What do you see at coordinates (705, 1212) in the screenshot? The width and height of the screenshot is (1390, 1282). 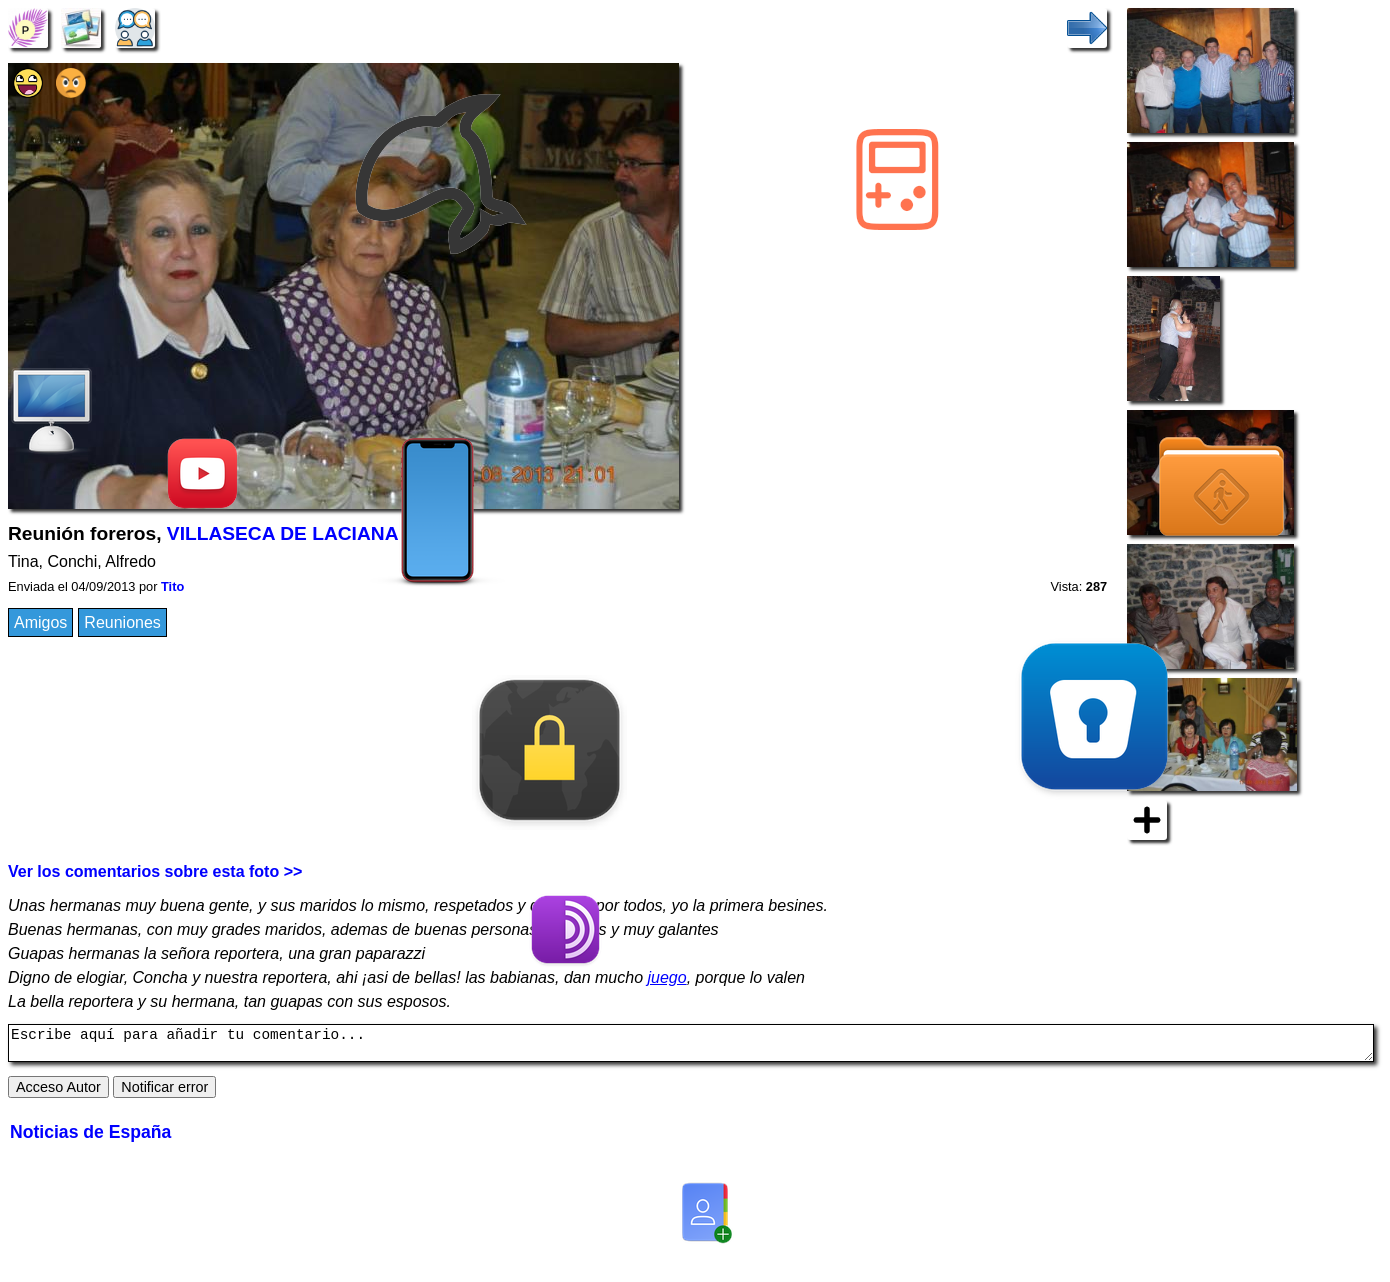 I see `add a new contact` at bounding box center [705, 1212].